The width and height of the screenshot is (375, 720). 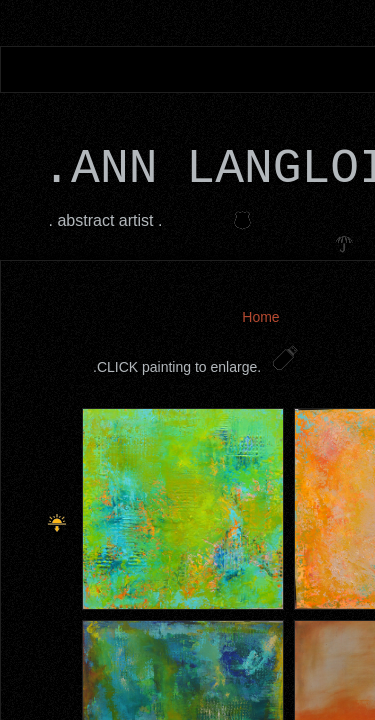 I want to click on indicates sunset or evening time period, so click(x=57, y=523).